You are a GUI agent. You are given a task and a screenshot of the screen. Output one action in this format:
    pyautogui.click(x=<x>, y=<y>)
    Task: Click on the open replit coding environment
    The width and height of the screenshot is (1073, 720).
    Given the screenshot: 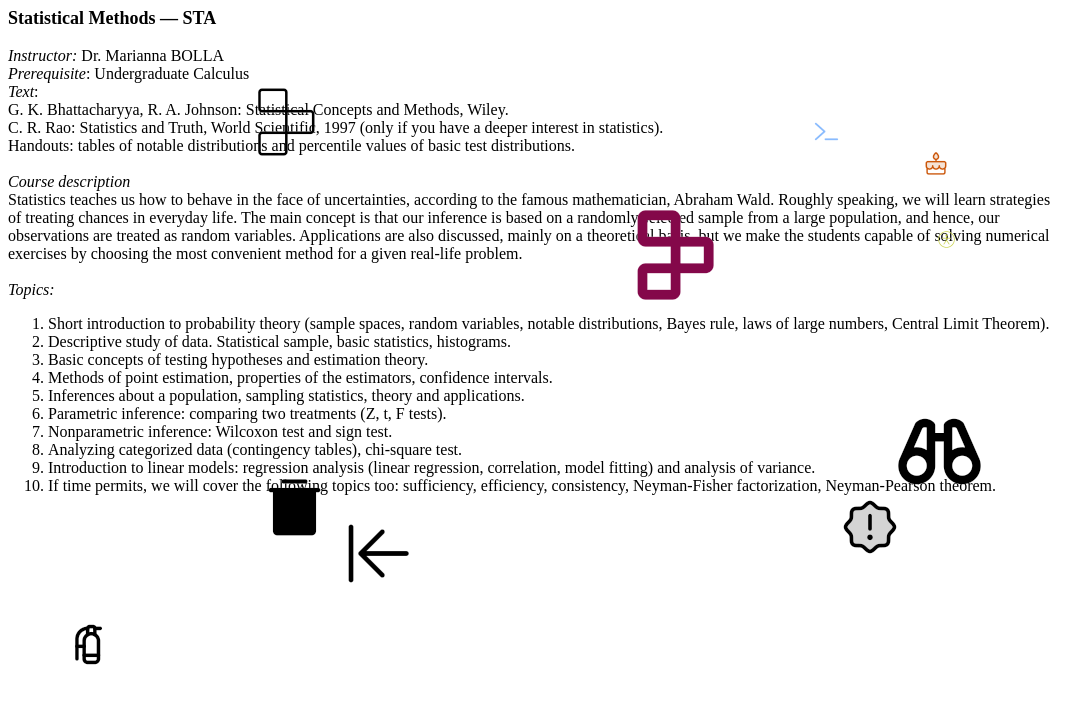 What is the action you would take?
    pyautogui.click(x=281, y=122)
    